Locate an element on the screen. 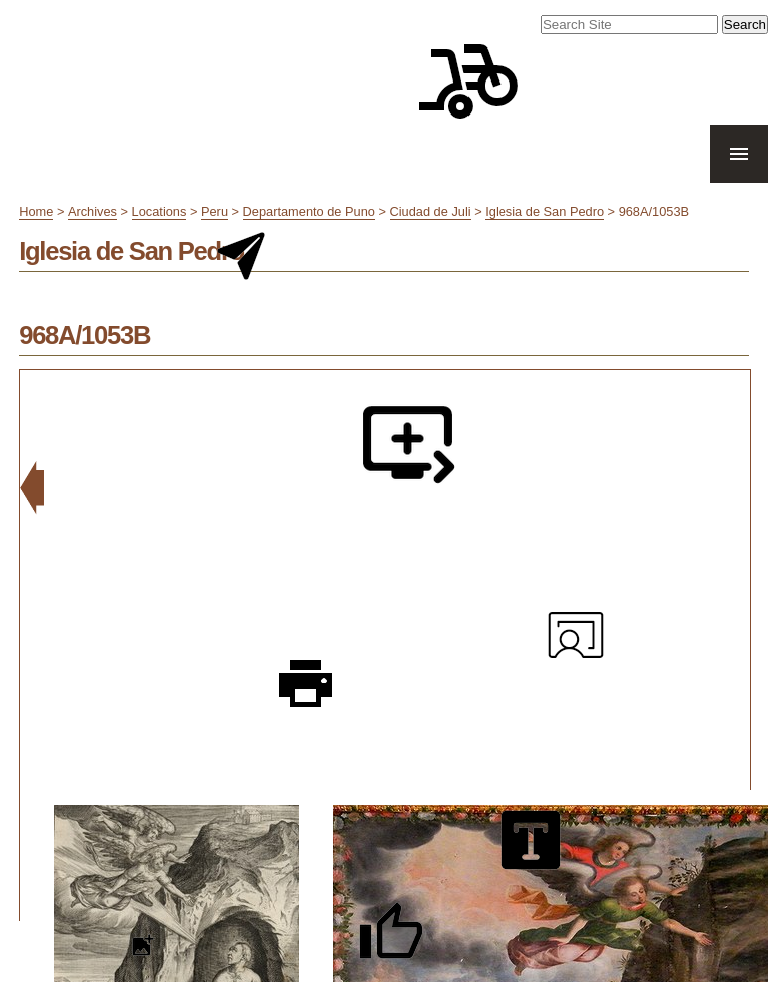  send a message is located at coordinates (241, 256).